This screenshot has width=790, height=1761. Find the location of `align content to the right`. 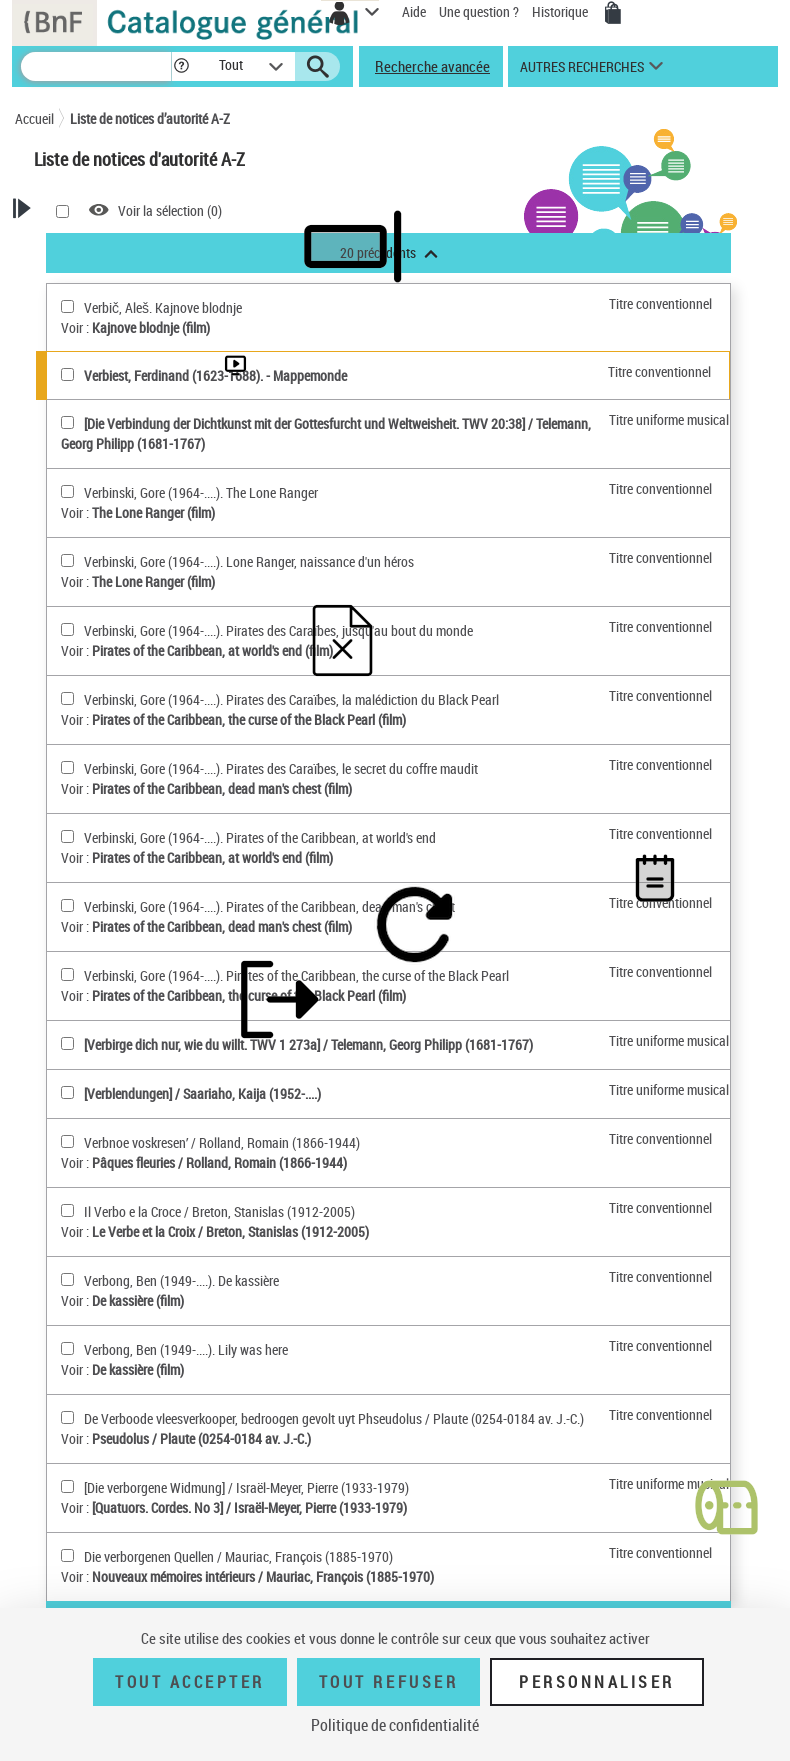

align content to the right is located at coordinates (354, 246).